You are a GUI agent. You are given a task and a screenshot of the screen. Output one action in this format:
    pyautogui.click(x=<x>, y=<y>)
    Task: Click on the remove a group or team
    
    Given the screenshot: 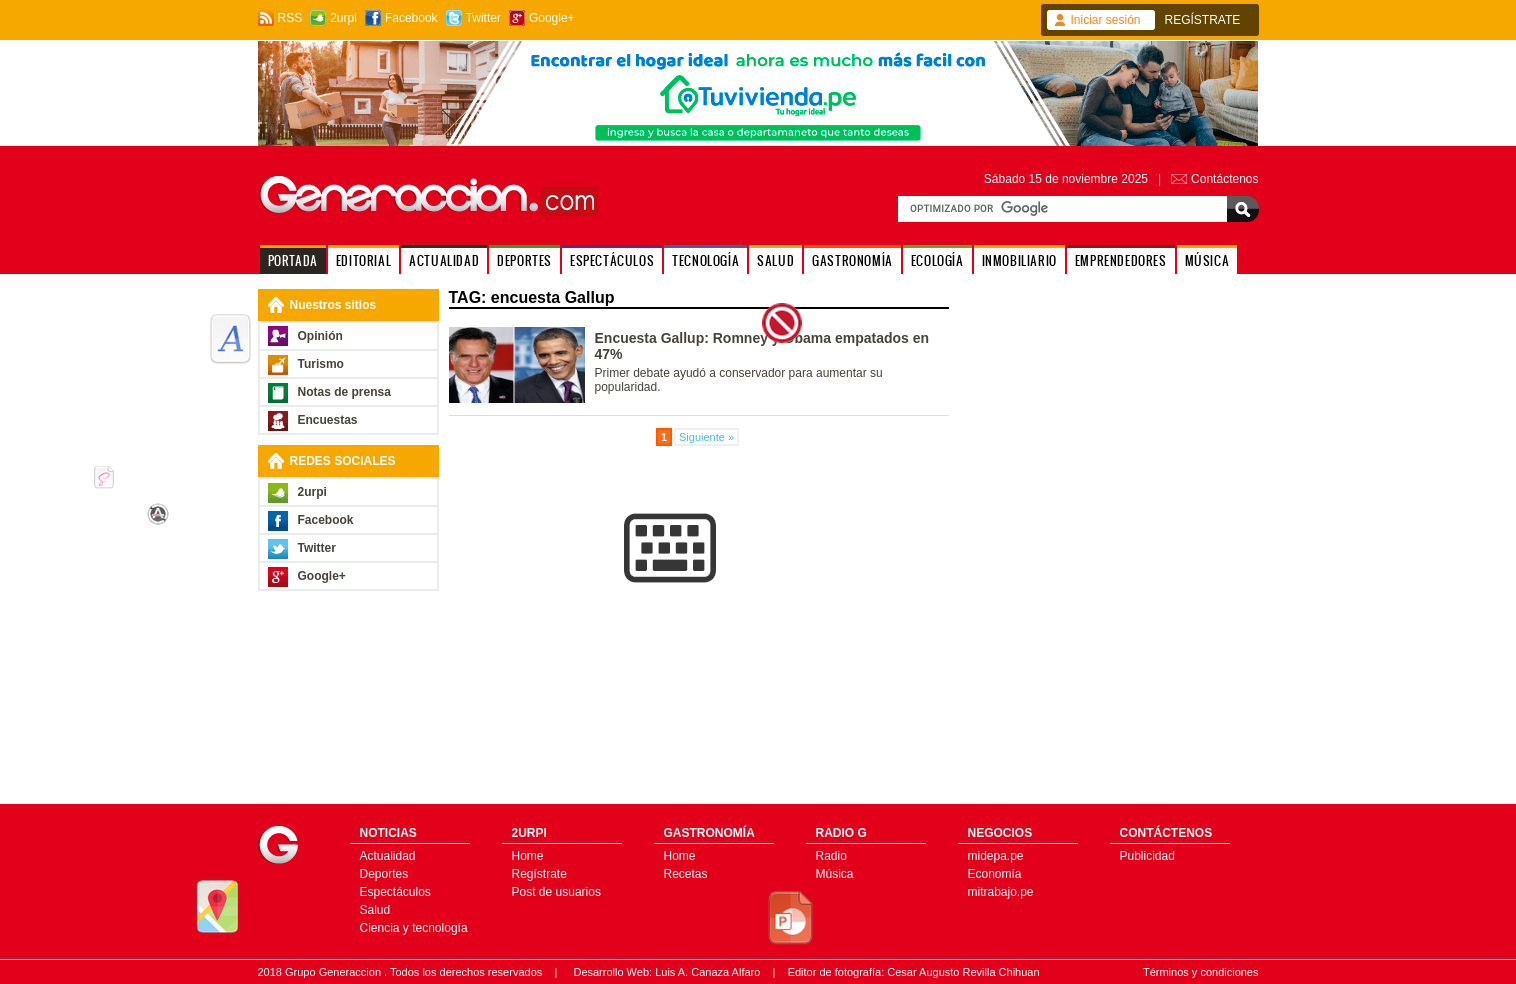 What is the action you would take?
    pyautogui.click(x=782, y=323)
    